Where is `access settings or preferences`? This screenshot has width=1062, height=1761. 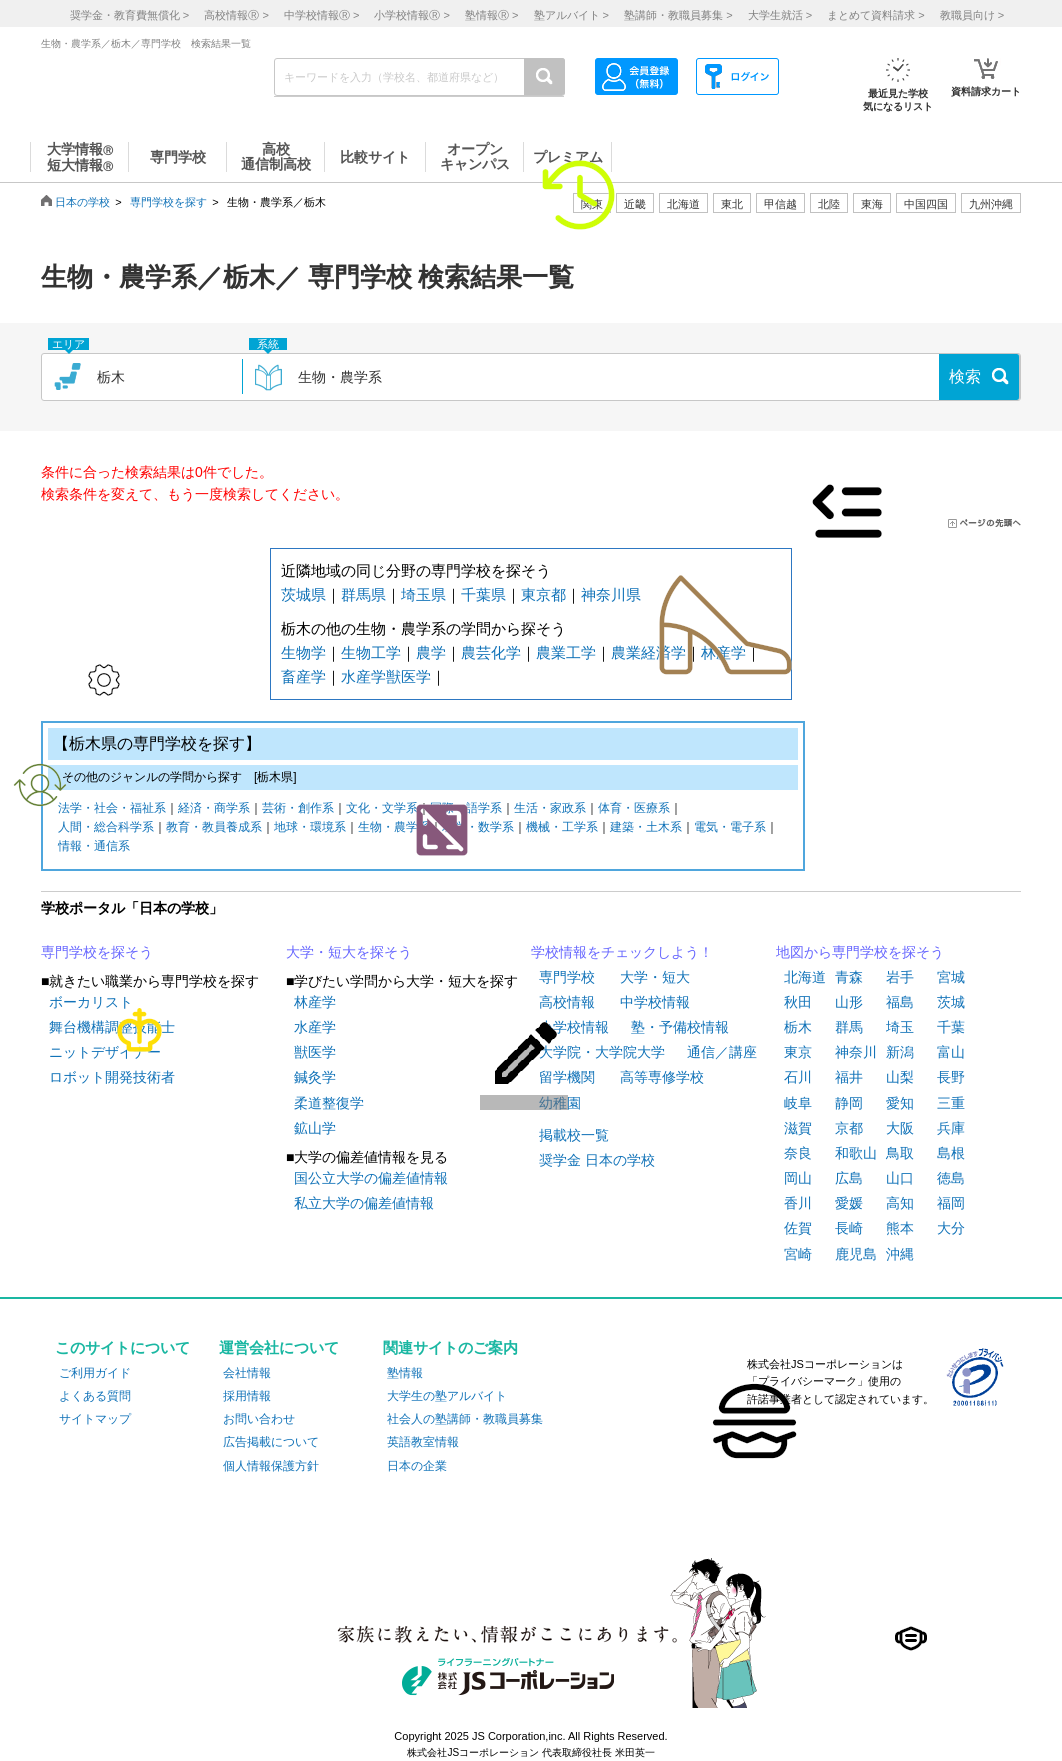 access settings or preferences is located at coordinates (104, 680).